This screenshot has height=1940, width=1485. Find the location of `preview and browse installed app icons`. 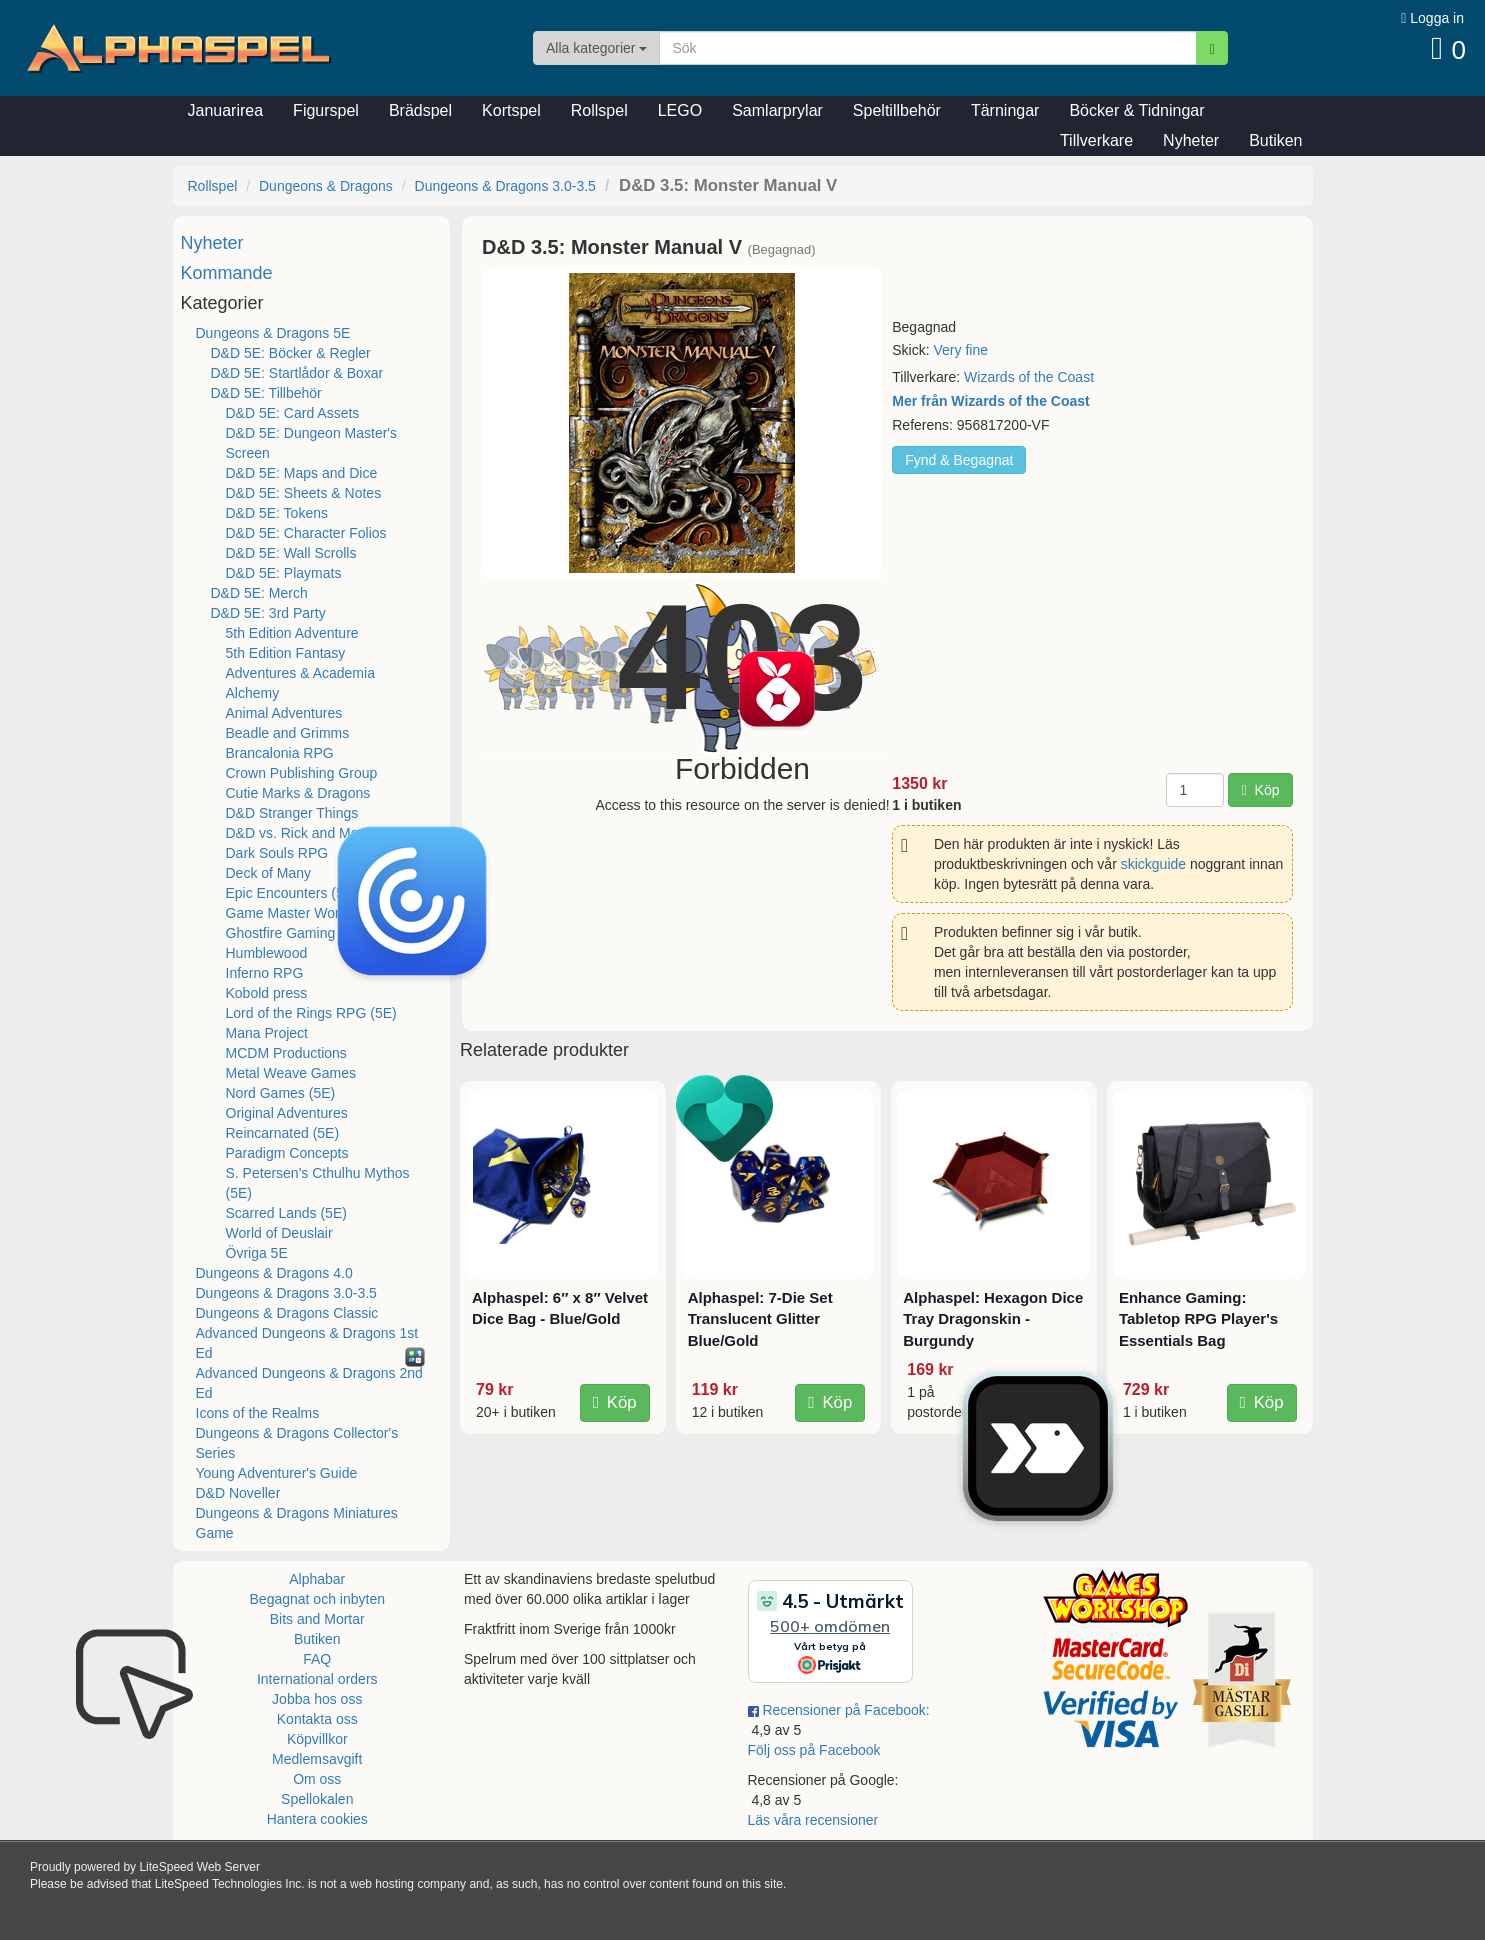

preview and browse installed app icons is located at coordinates (415, 1357).